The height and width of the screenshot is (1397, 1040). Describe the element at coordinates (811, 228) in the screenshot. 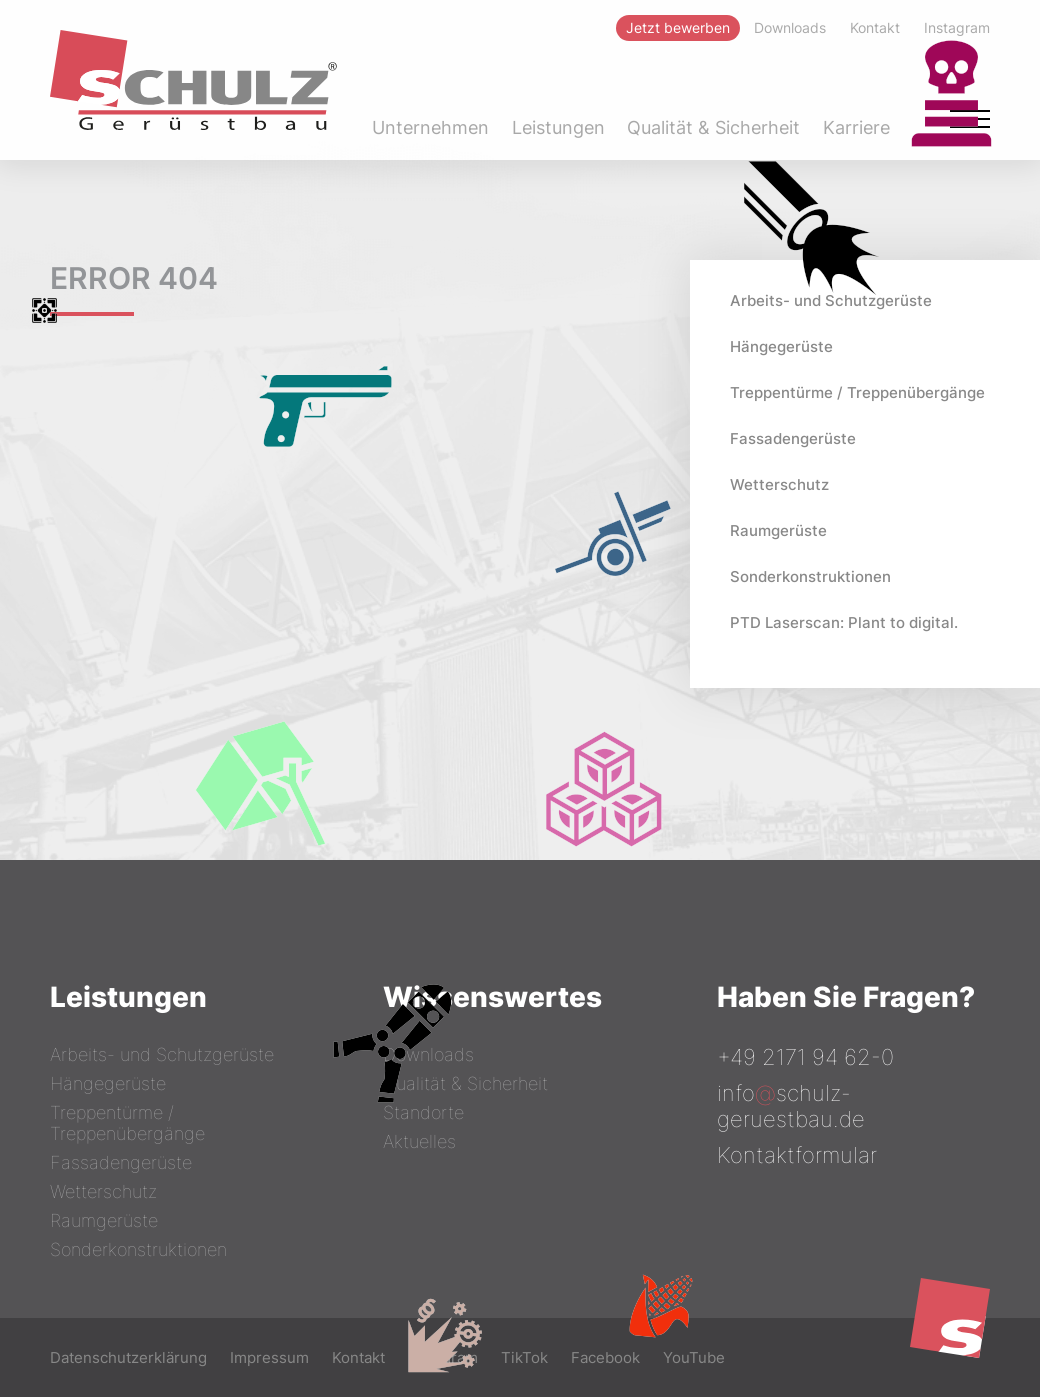

I see `indicates weapon fired or shooting action` at that location.